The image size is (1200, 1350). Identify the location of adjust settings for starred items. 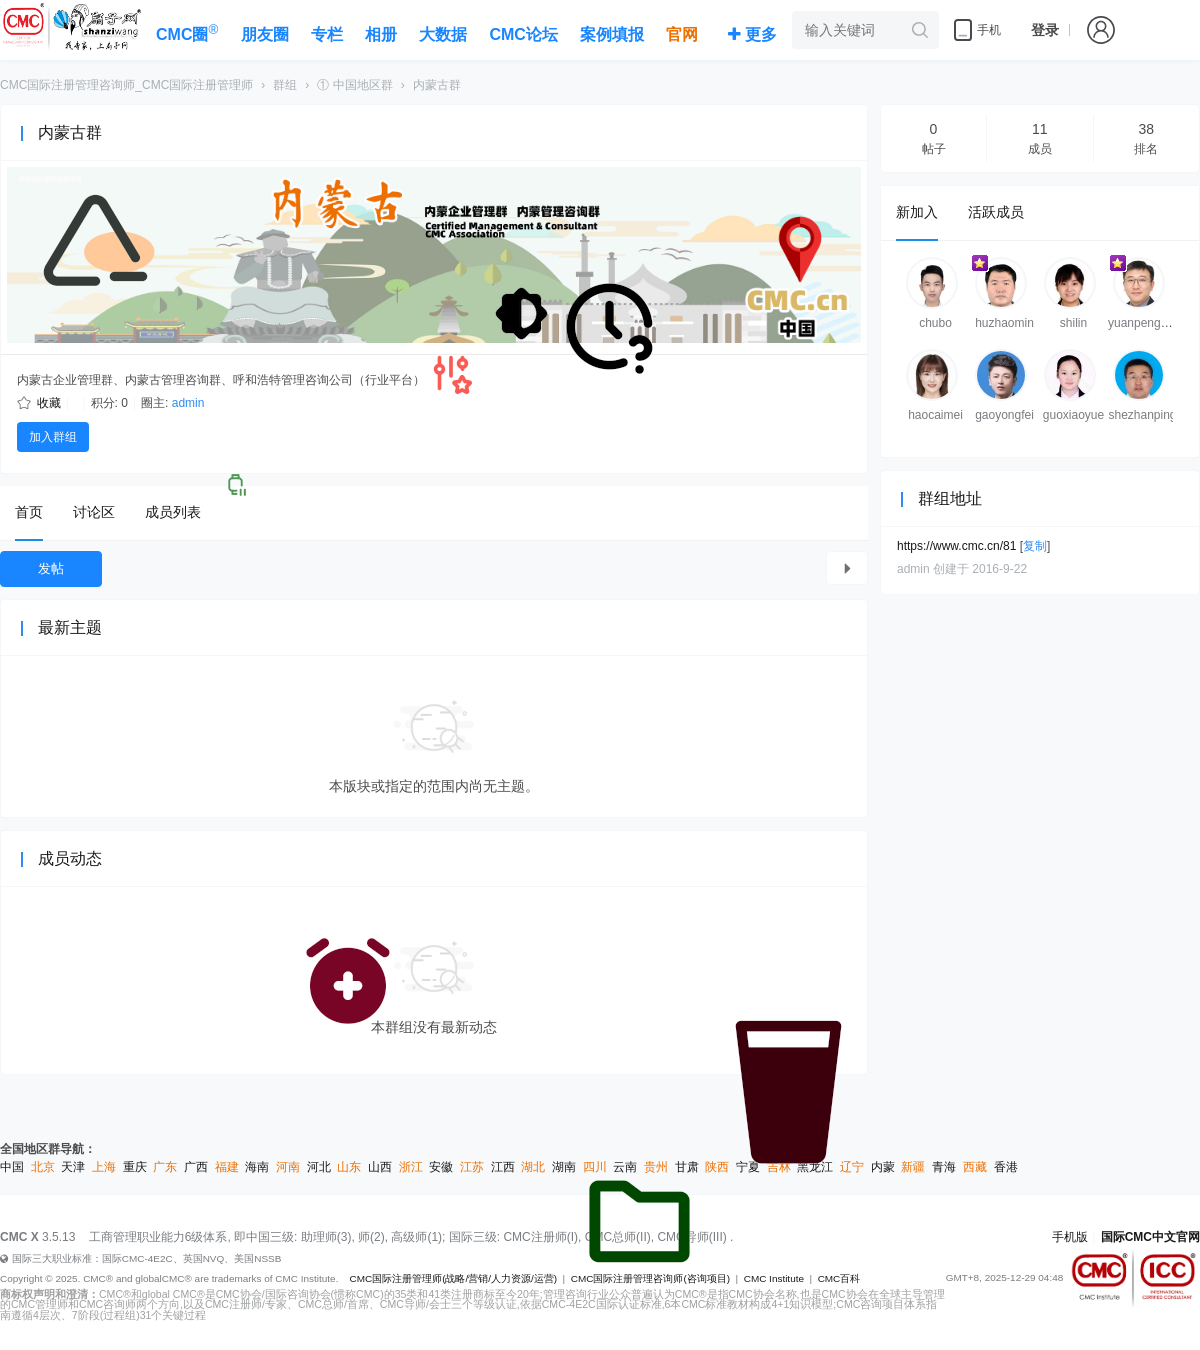
(451, 373).